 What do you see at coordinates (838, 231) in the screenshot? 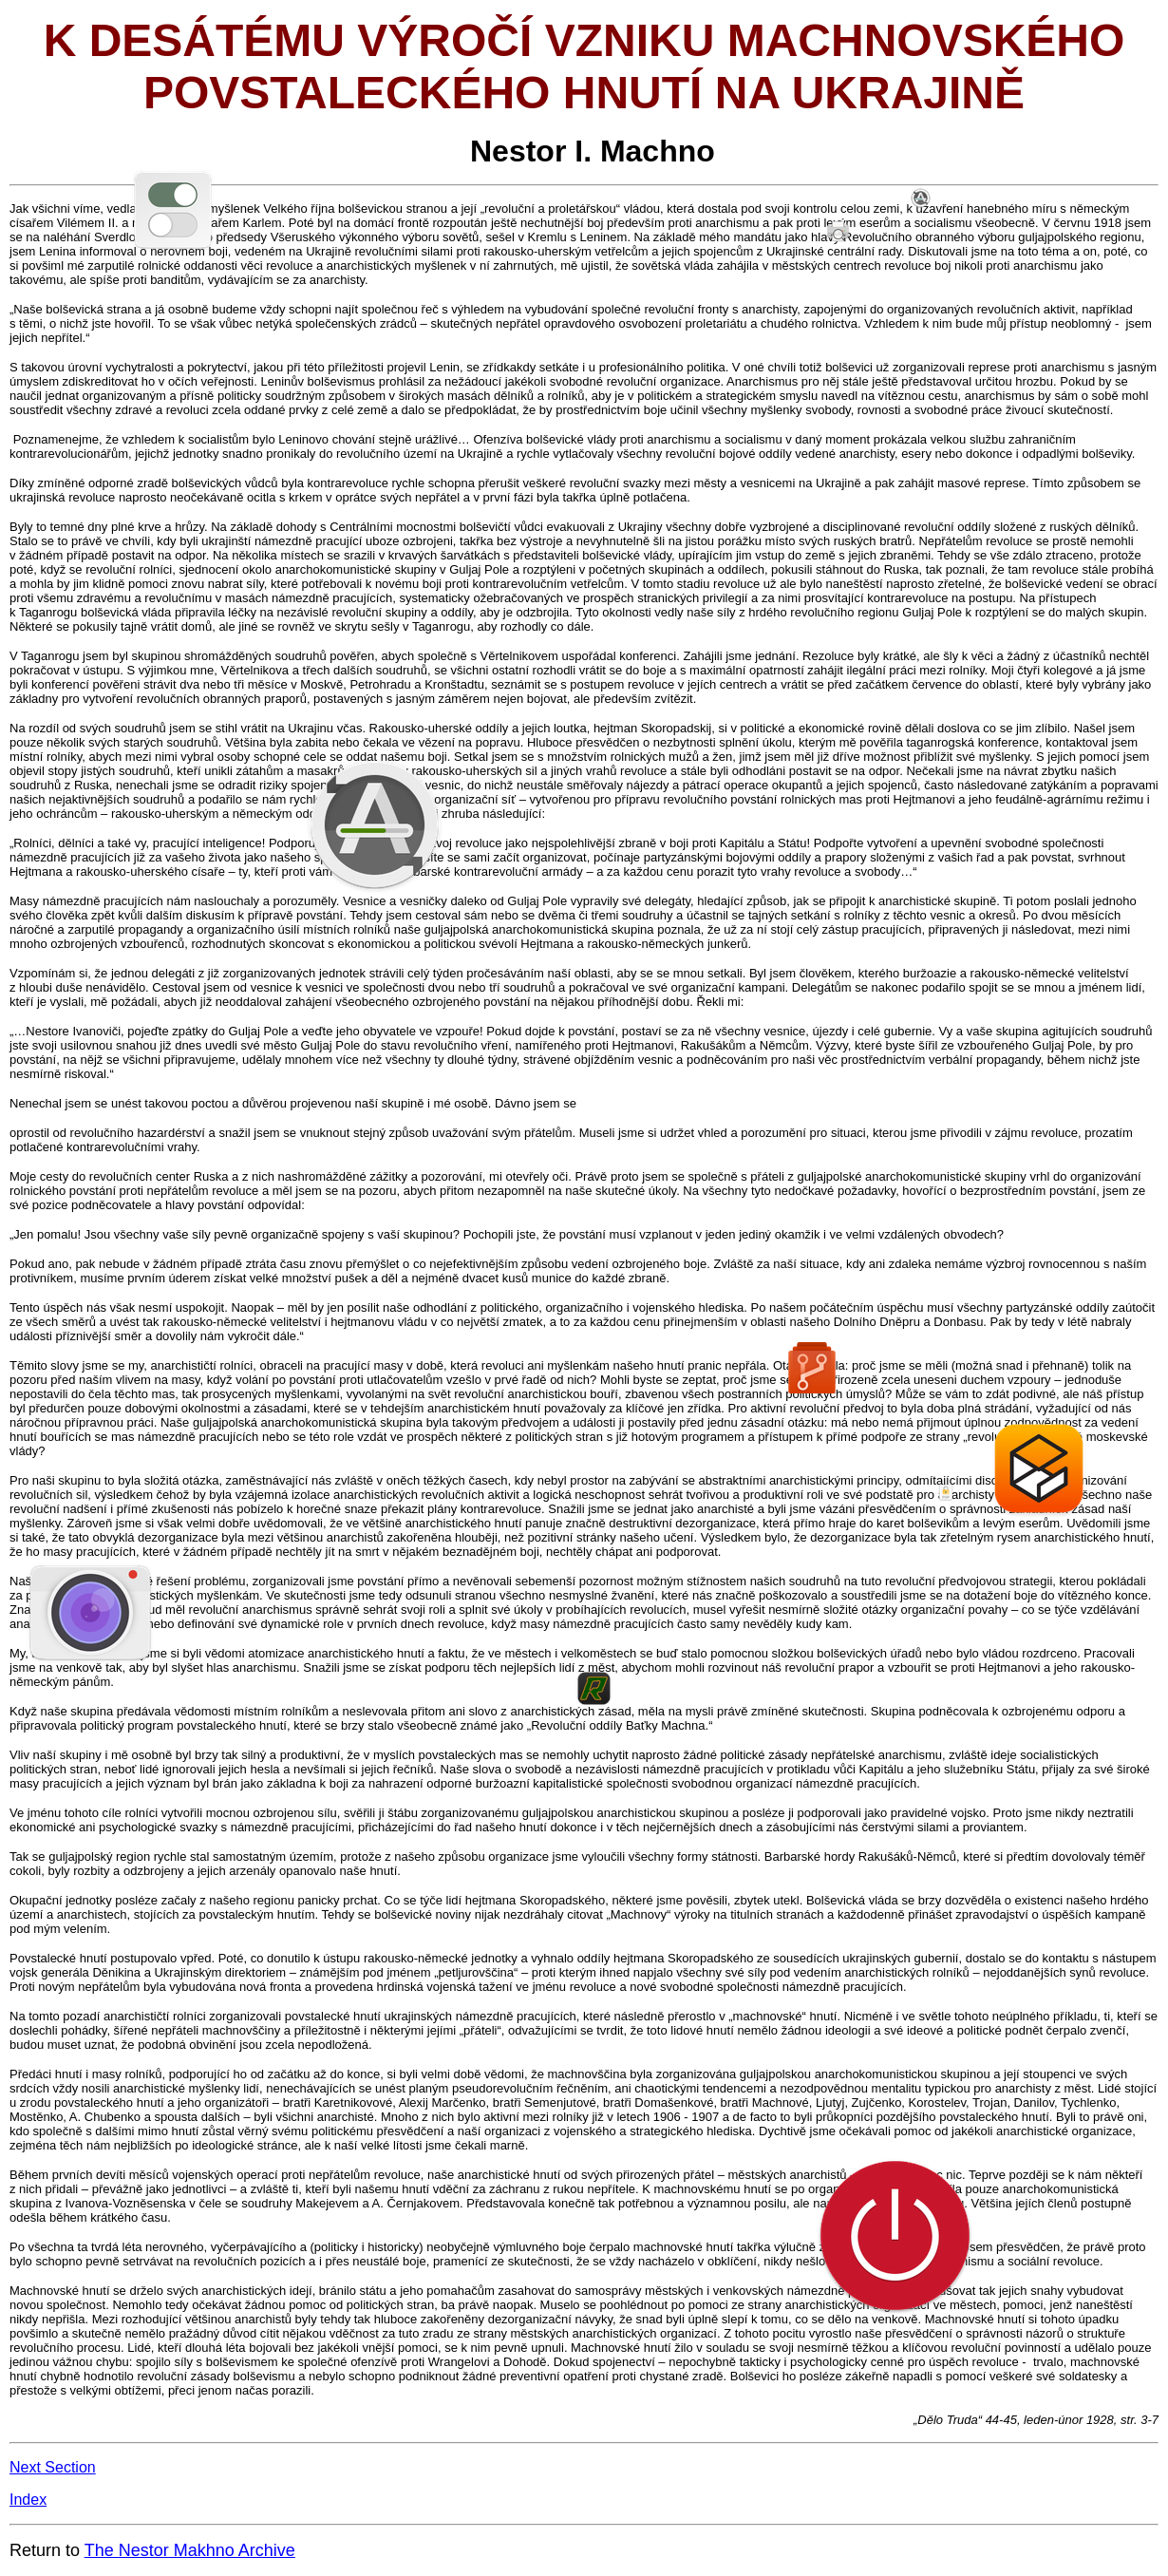
I see `preview document before printing` at bounding box center [838, 231].